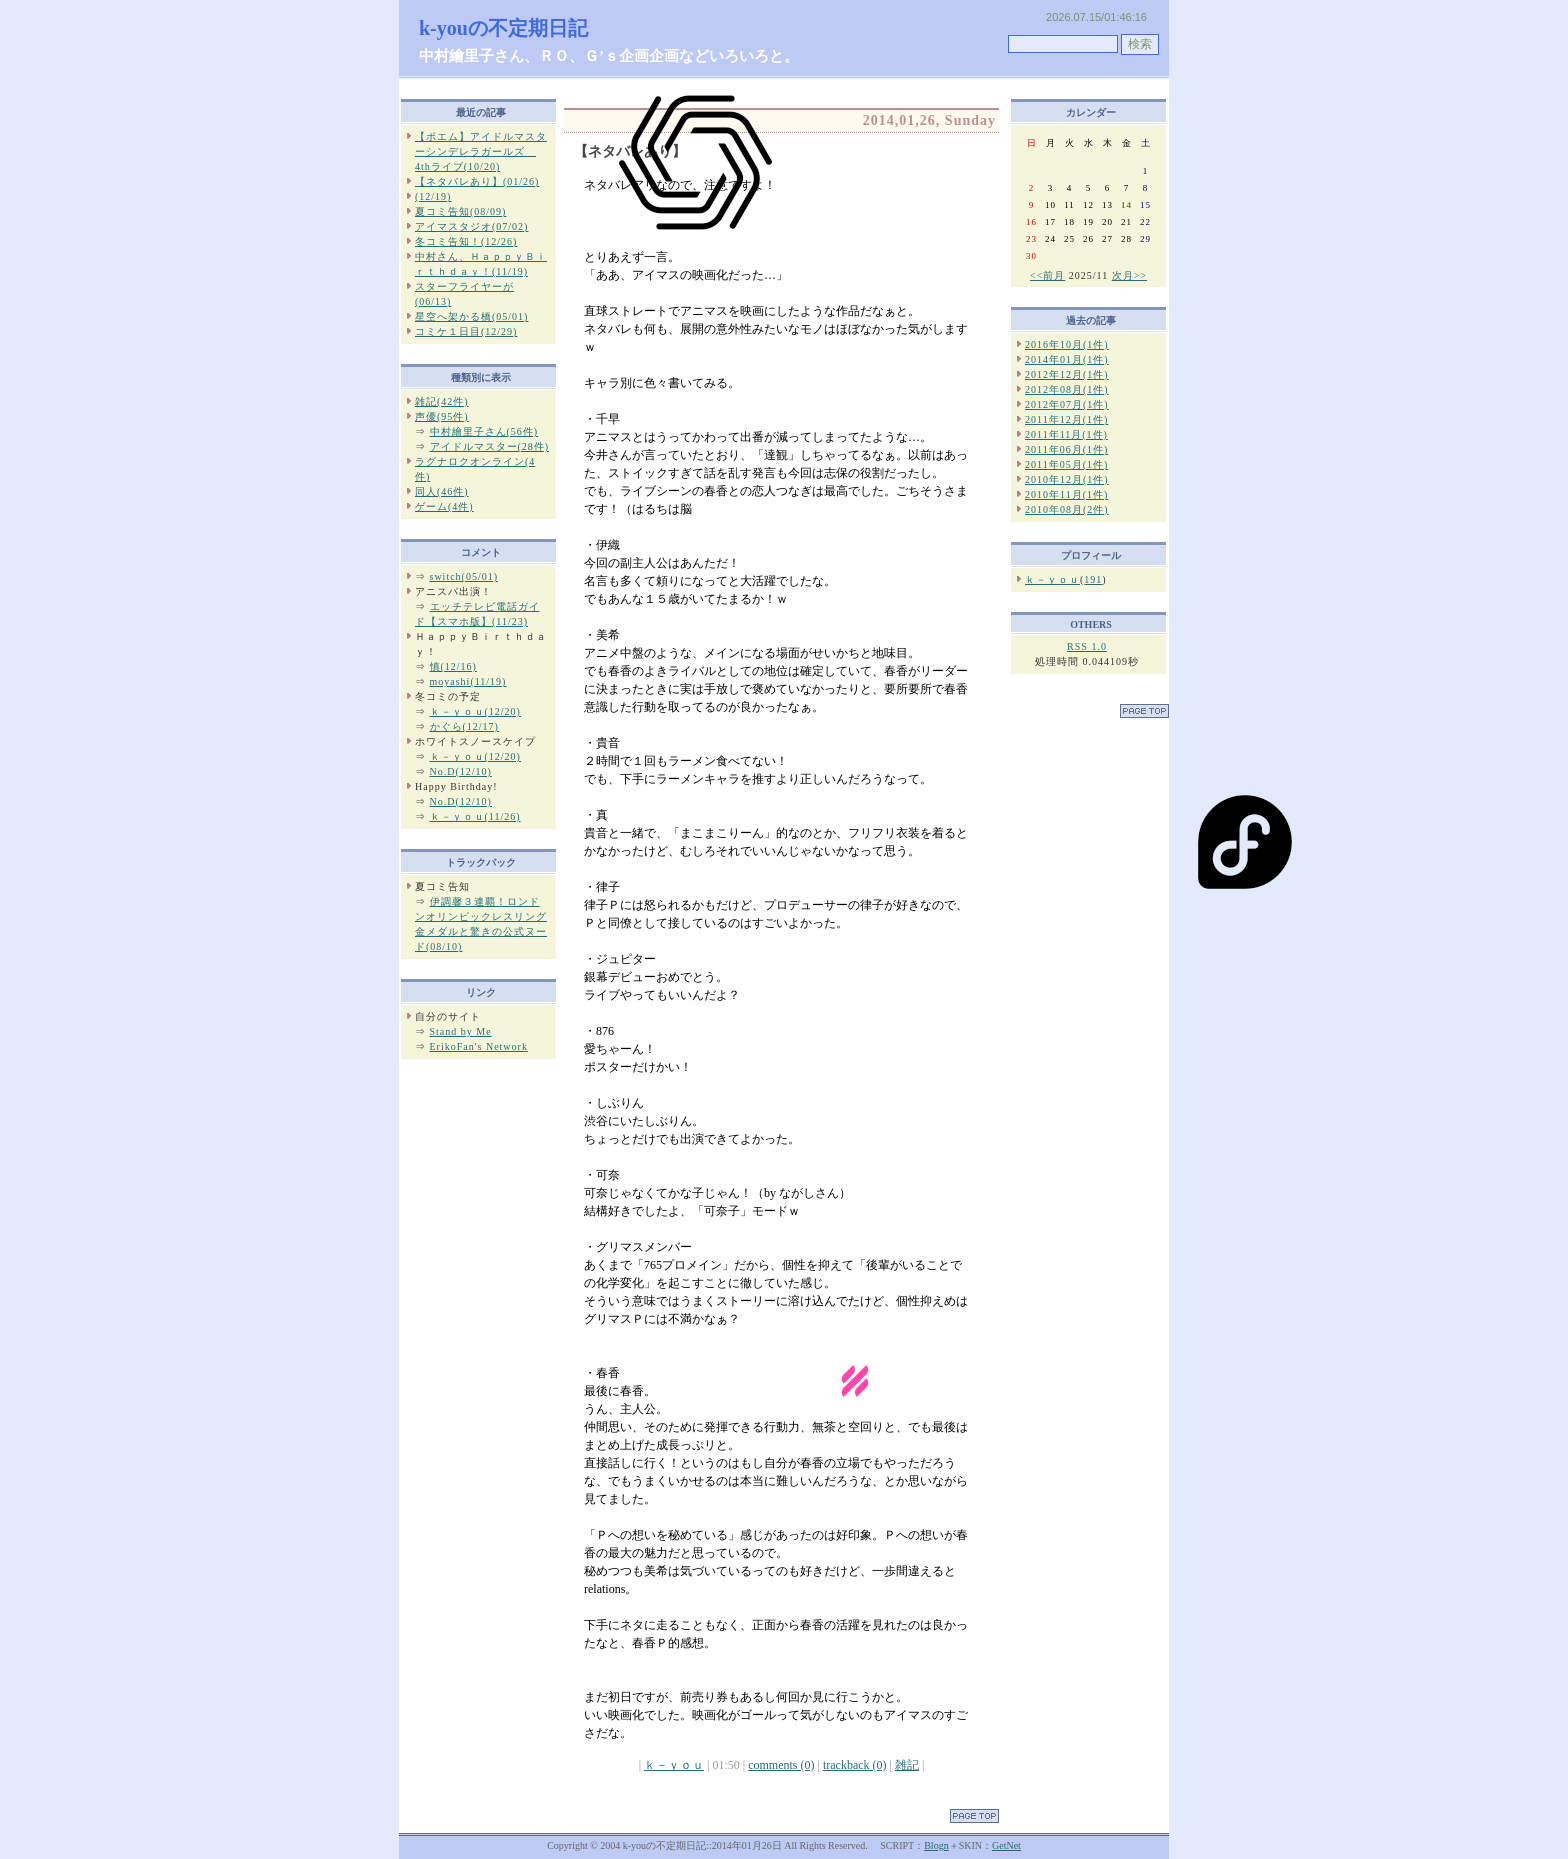 The width and height of the screenshot is (1568, 1859). What do you see at coordinates (695, 162) in the screenshot?
I see `plume app or service logo` at bounding box center [695, 162].